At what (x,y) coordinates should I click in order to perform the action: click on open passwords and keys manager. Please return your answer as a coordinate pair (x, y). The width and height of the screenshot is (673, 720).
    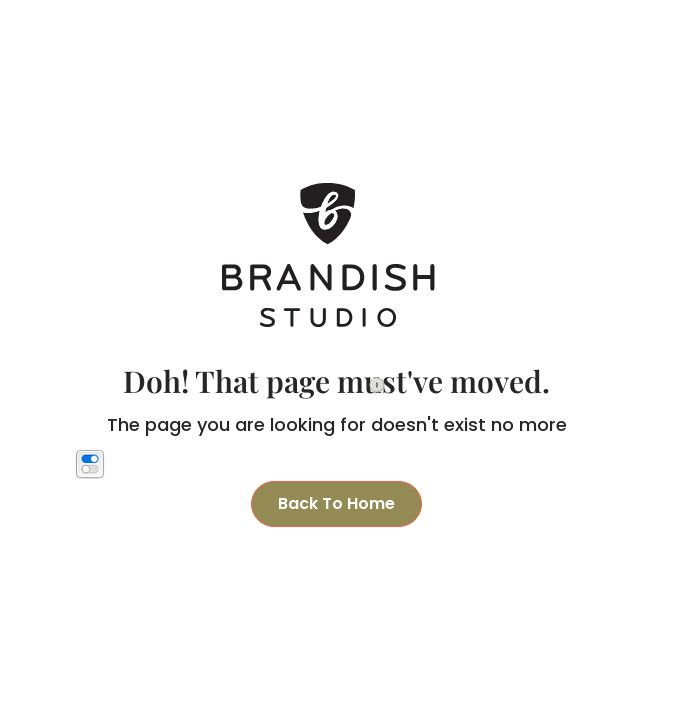
    Looking at the image, I should click on (377, 385).